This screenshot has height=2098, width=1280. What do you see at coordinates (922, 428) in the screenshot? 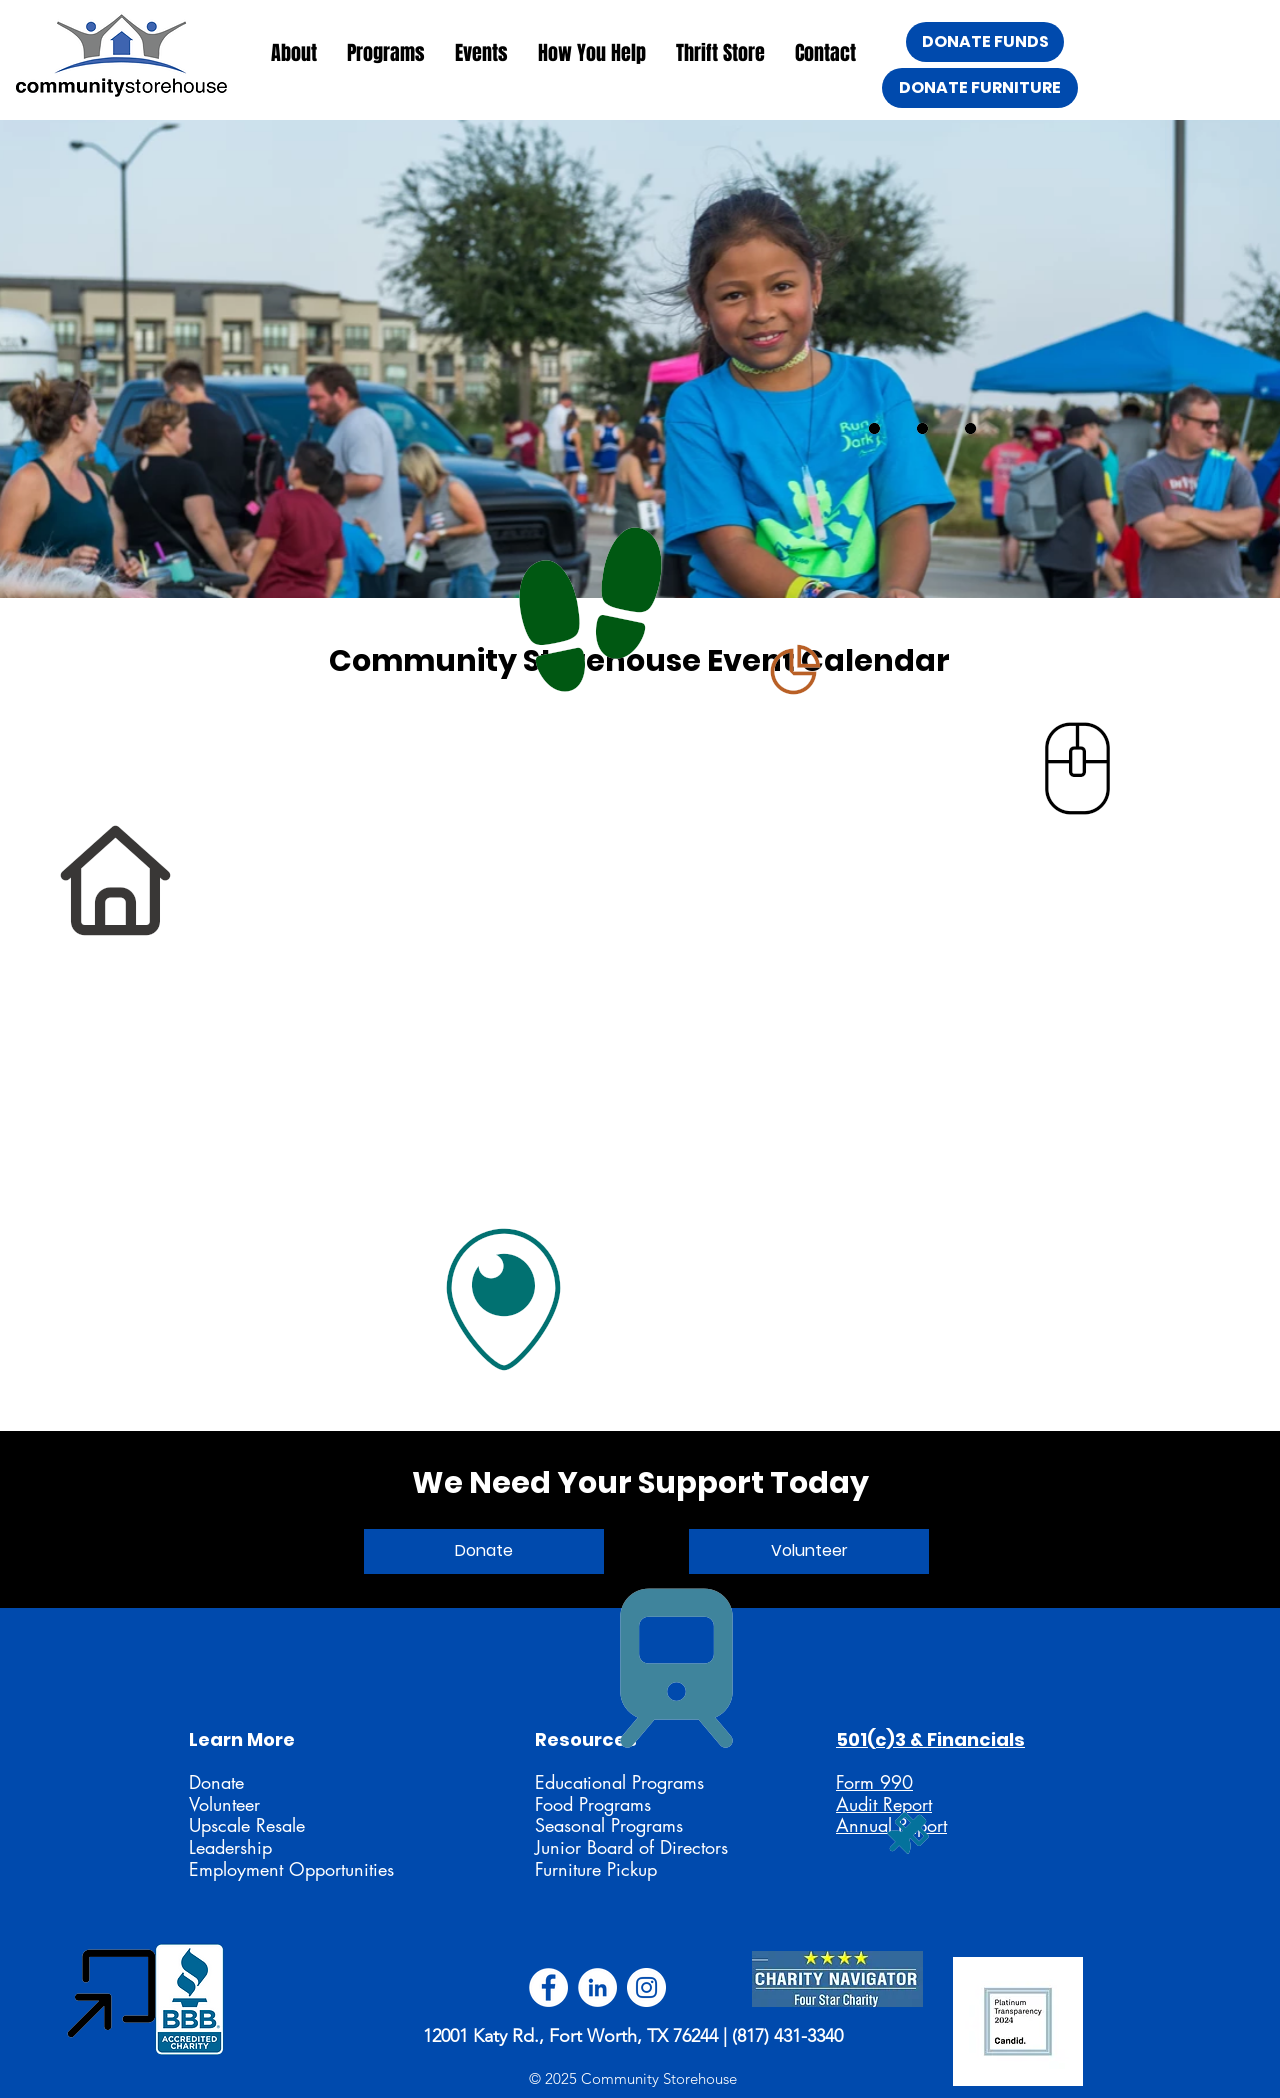
I see `access more options or actions` at bounding box center [922, 428].